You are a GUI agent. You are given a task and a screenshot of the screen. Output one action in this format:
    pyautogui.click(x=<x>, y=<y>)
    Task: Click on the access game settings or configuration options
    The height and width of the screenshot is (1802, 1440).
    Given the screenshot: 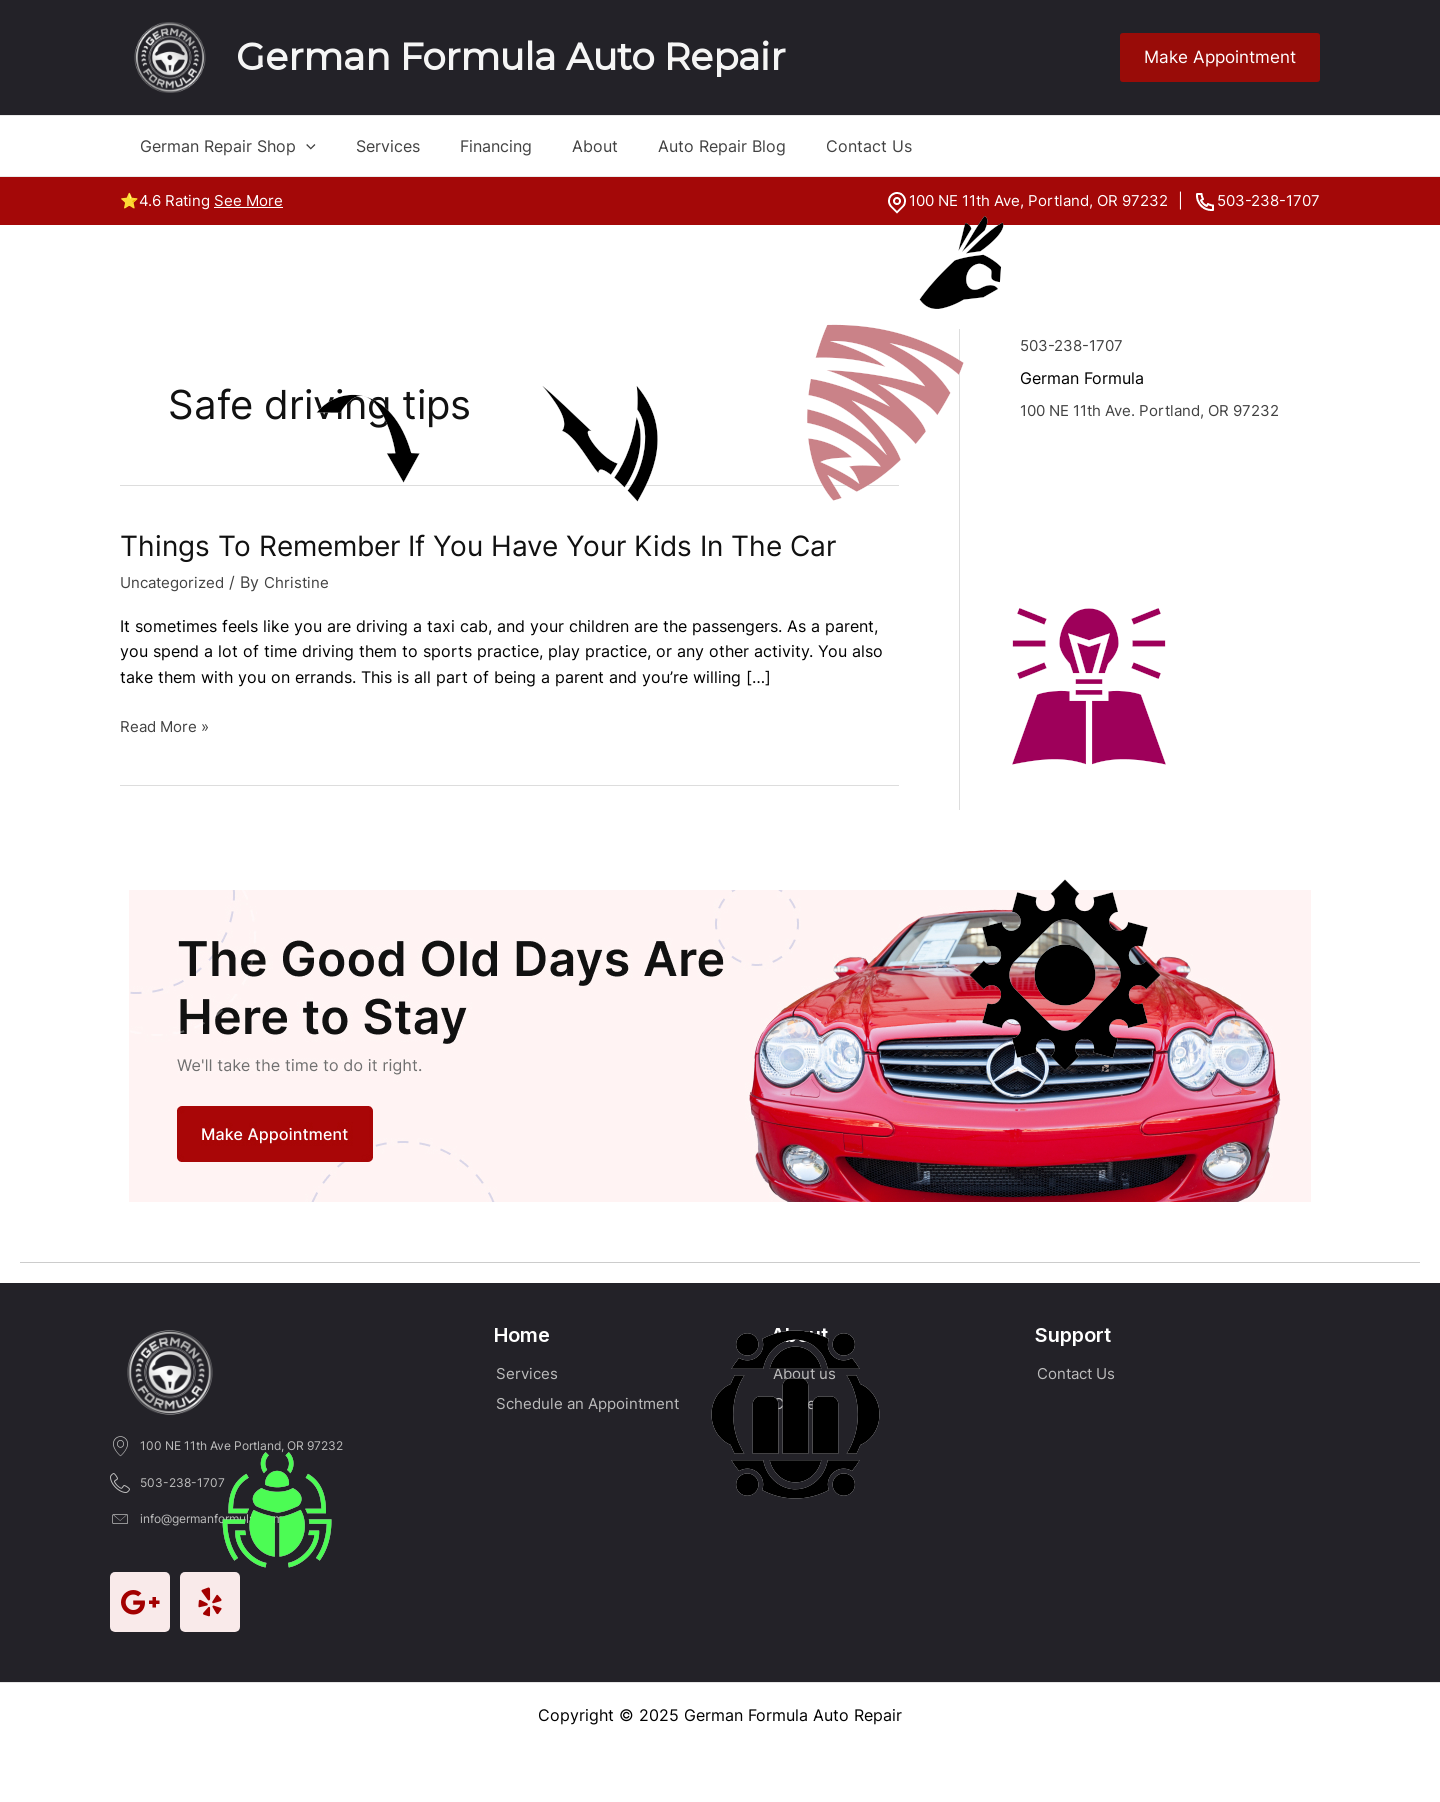 What is the action you would take?
    pyautogui.click(x=1065, y=975)
    